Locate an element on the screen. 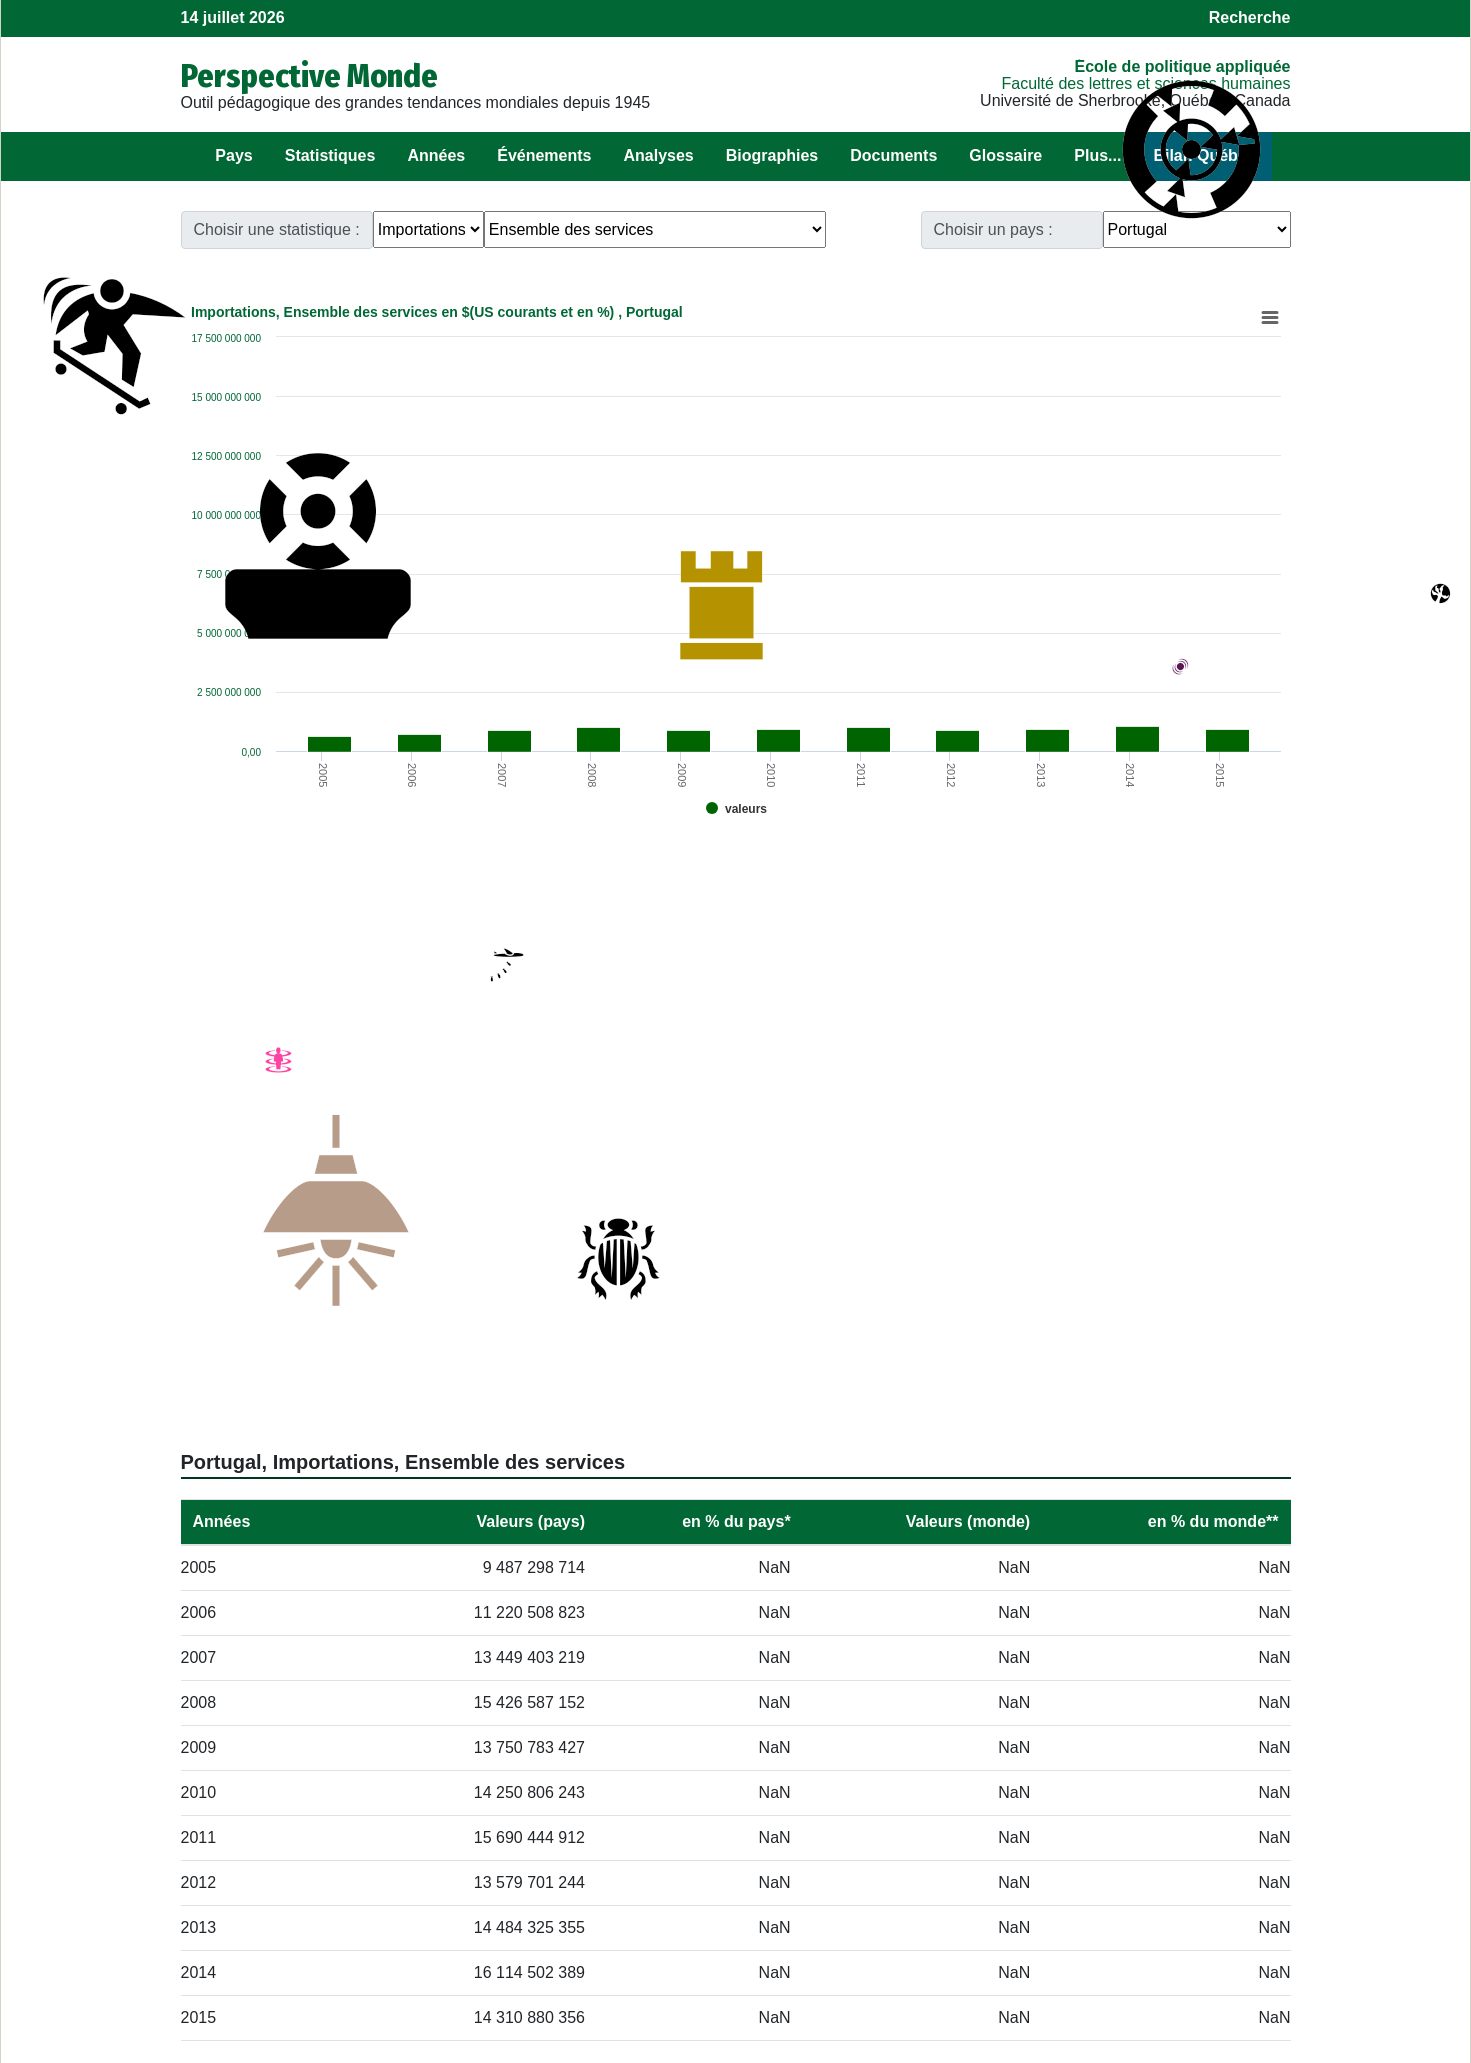  access skateboarding games or activities is located at coordinates (115, 347).